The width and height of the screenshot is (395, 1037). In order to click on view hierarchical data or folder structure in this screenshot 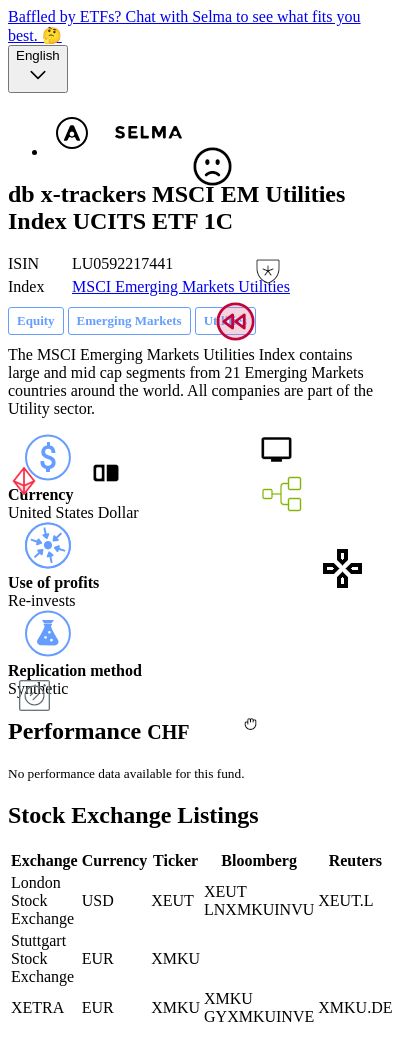, I will do `click(284, 494)`.